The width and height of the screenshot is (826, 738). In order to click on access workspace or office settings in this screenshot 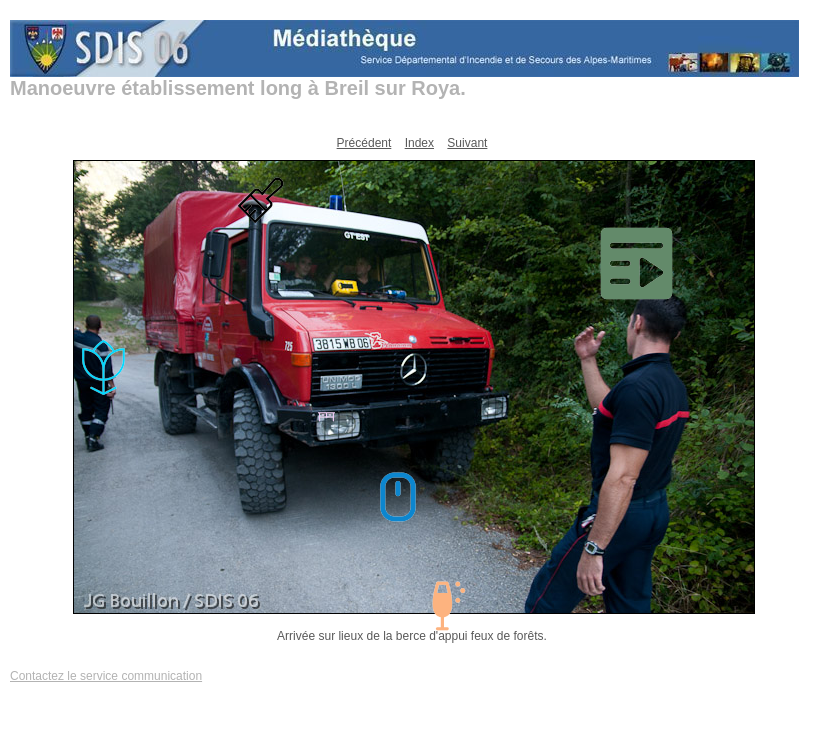, I will do `click(326, 416)`.